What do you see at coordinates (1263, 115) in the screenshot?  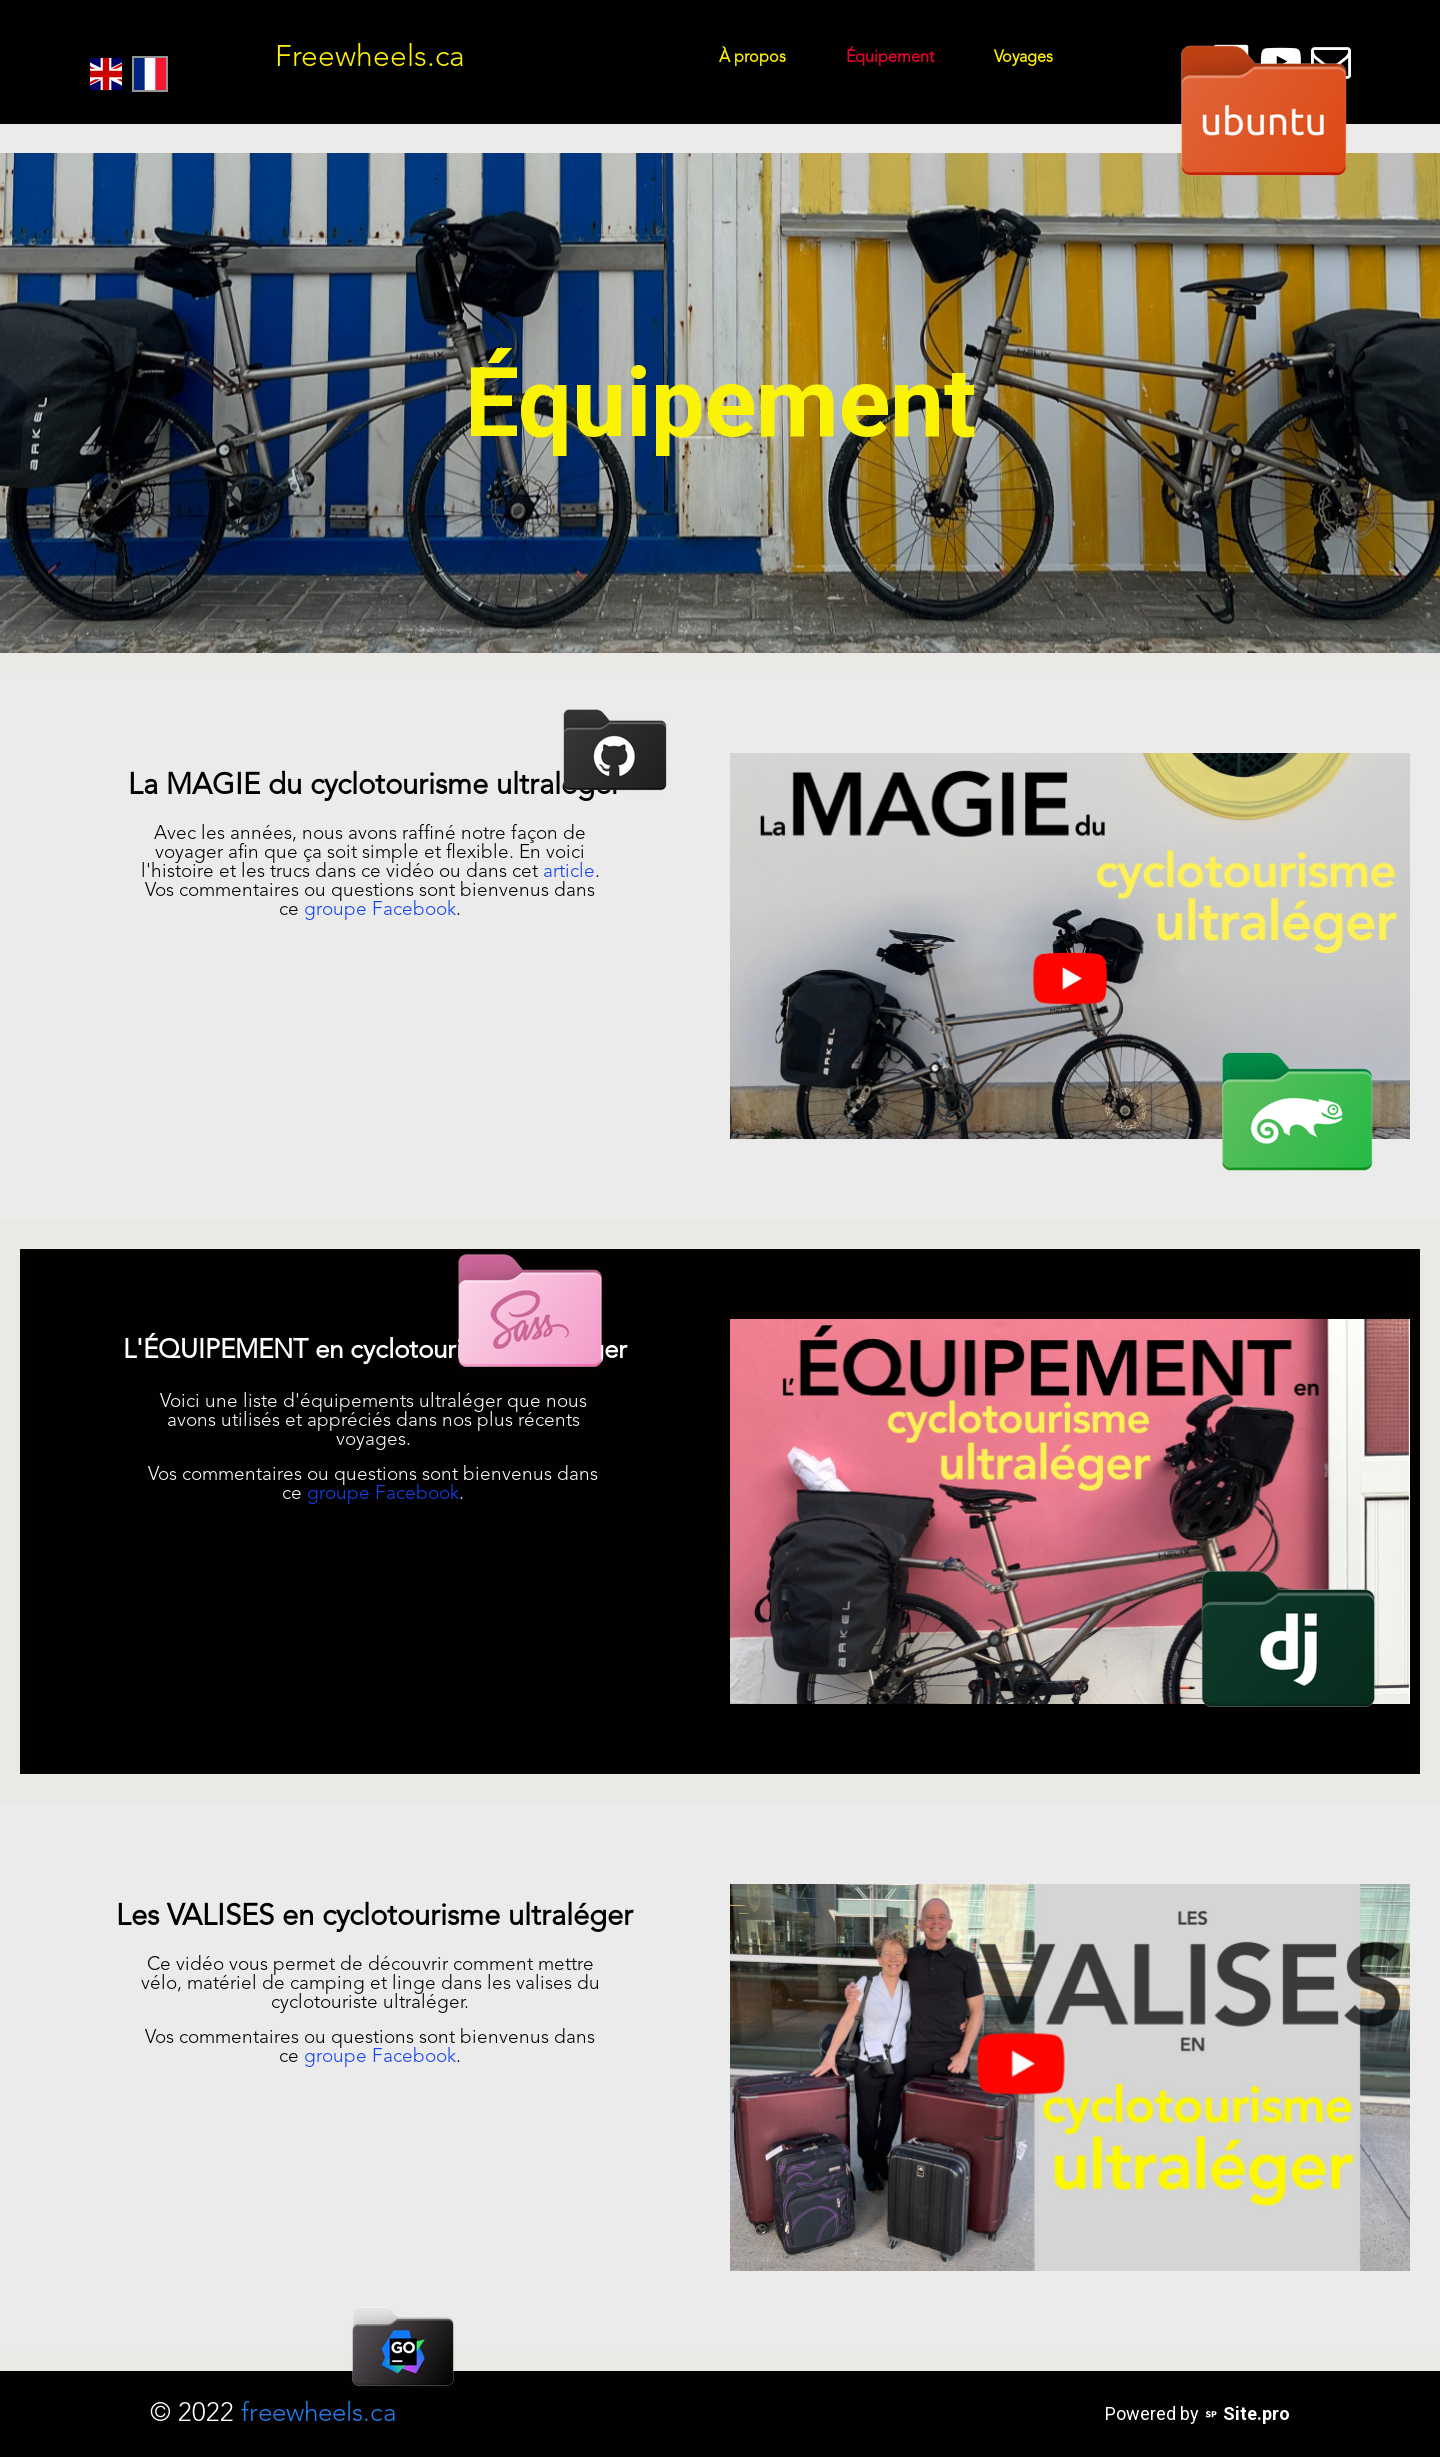 I see `open ubuntu-related files folder` at bounding box center [1263, 115].